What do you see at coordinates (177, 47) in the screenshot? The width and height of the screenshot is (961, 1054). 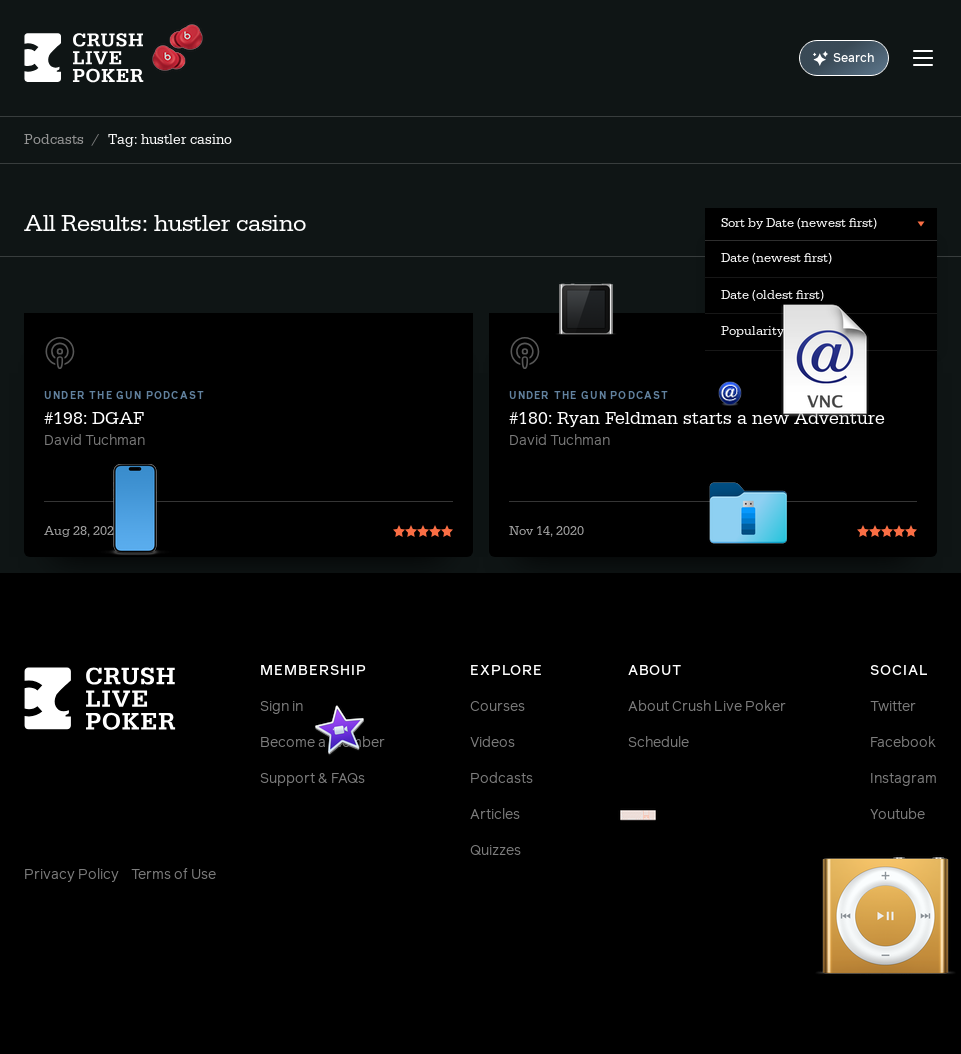 I see `beats wireless earbuds - disconnected or unavailable` at bounding box center [177, 47].